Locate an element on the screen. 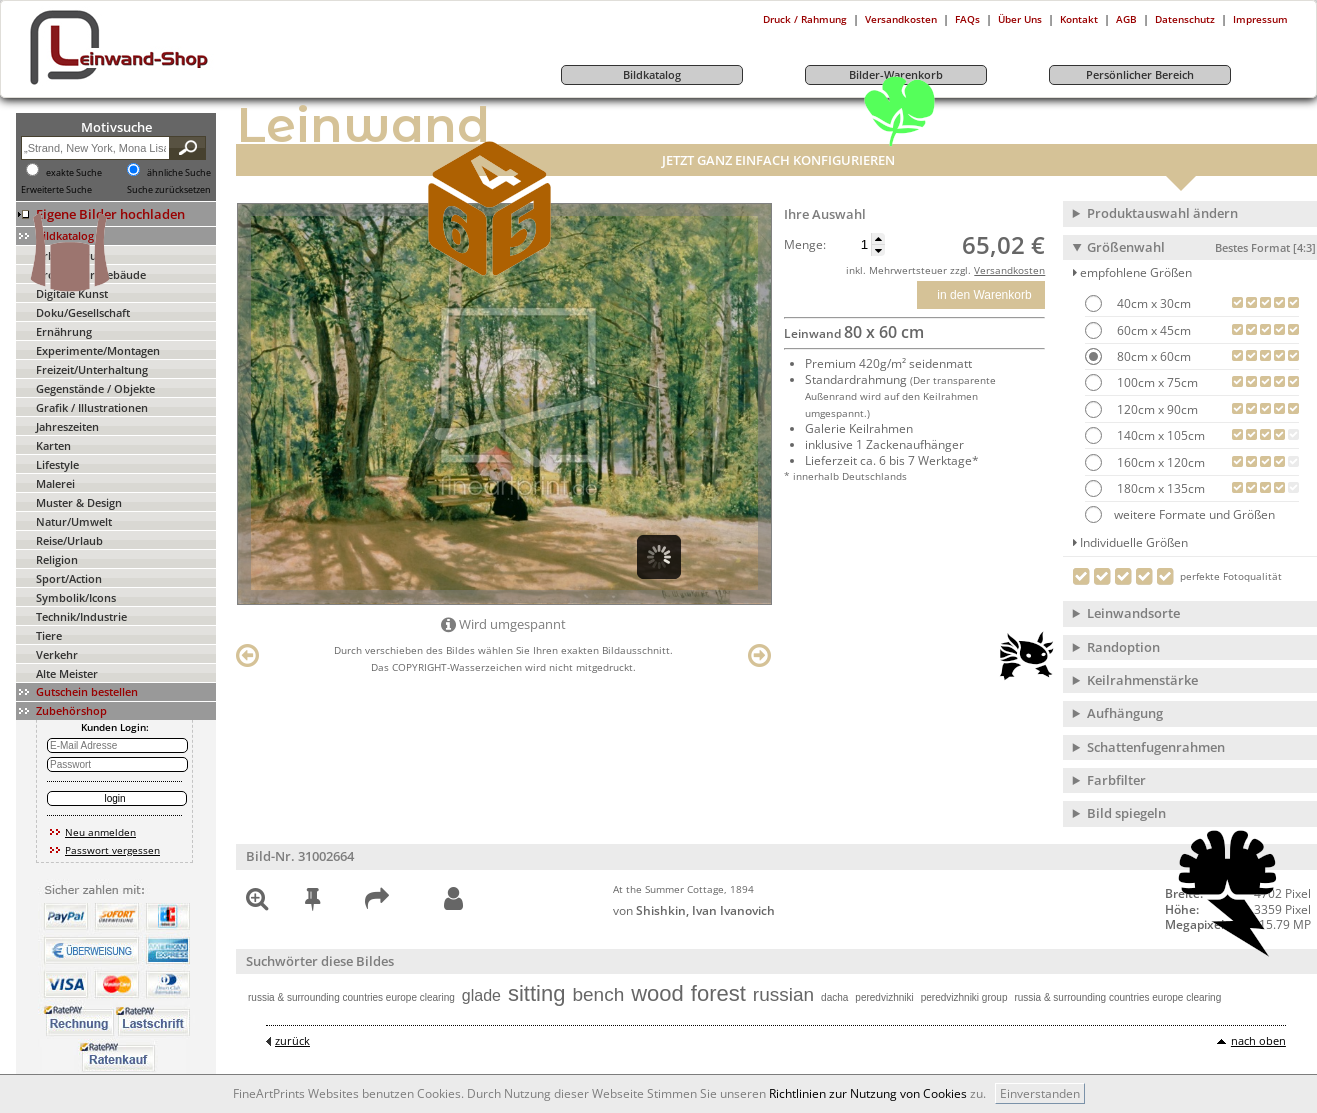 The width and height of the screenshot is (1317, 1113). roll dice or randomize selection is located at coordinates (489, 209).